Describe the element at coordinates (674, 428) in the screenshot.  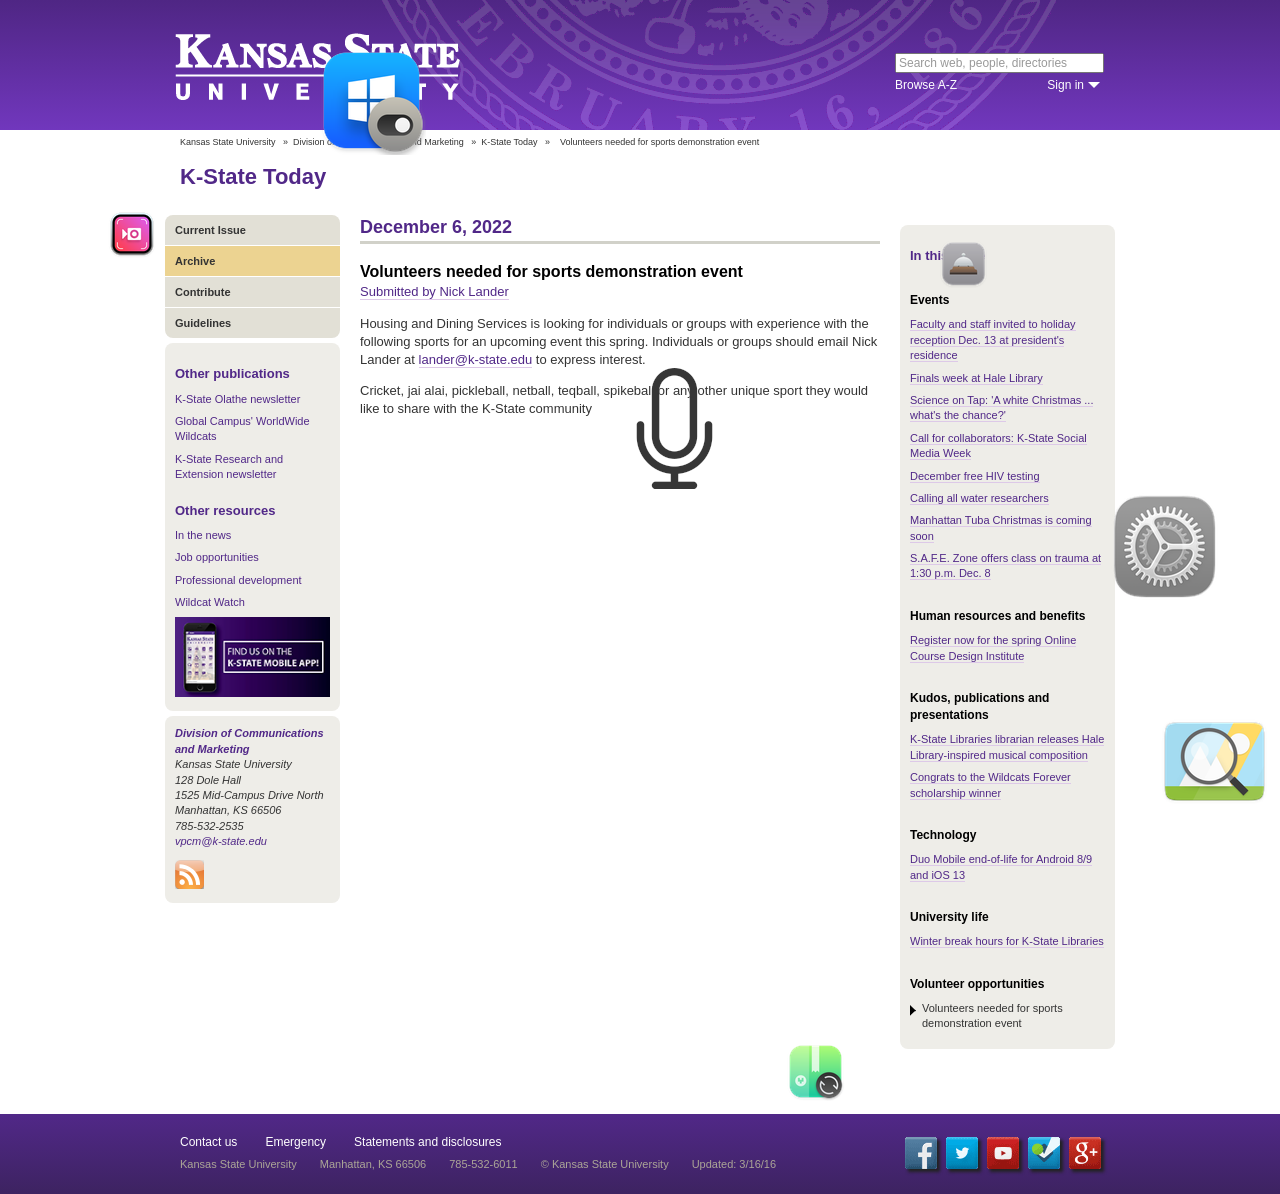
I see `access microphone or audio input settings` at that location.